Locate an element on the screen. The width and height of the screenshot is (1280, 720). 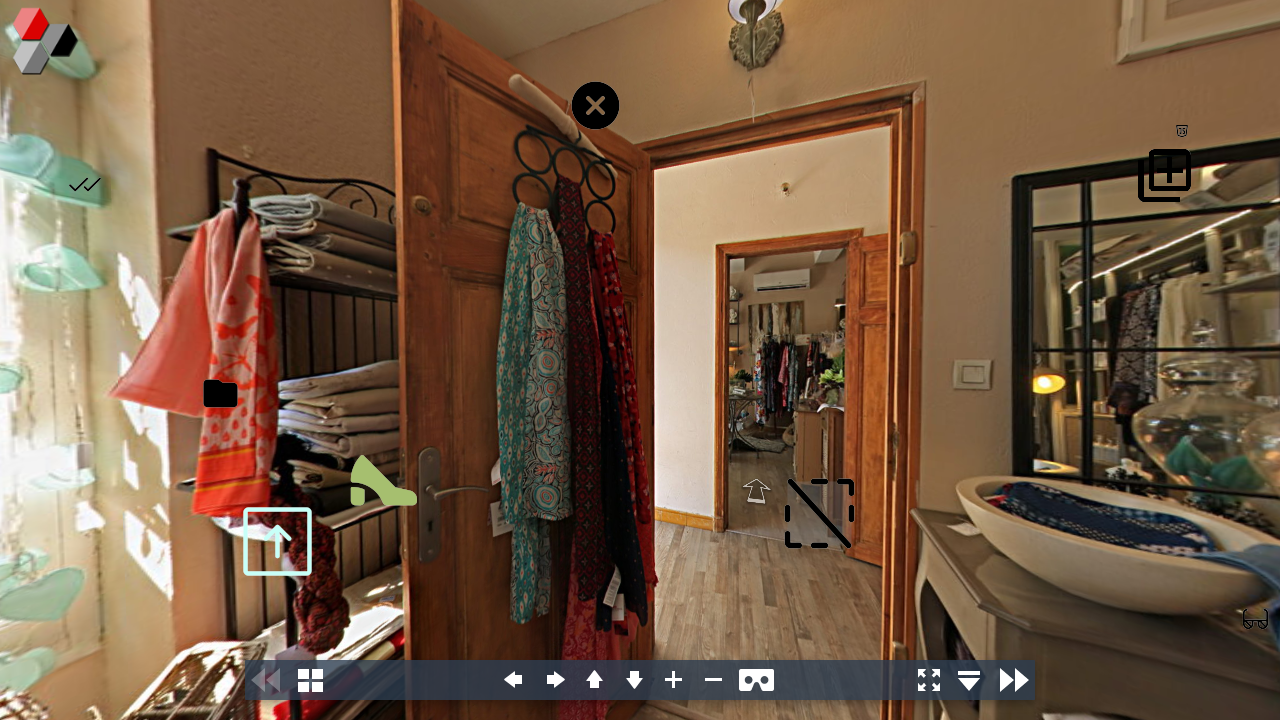
add a new photo to your collection is located at coordinates (1164, 175).